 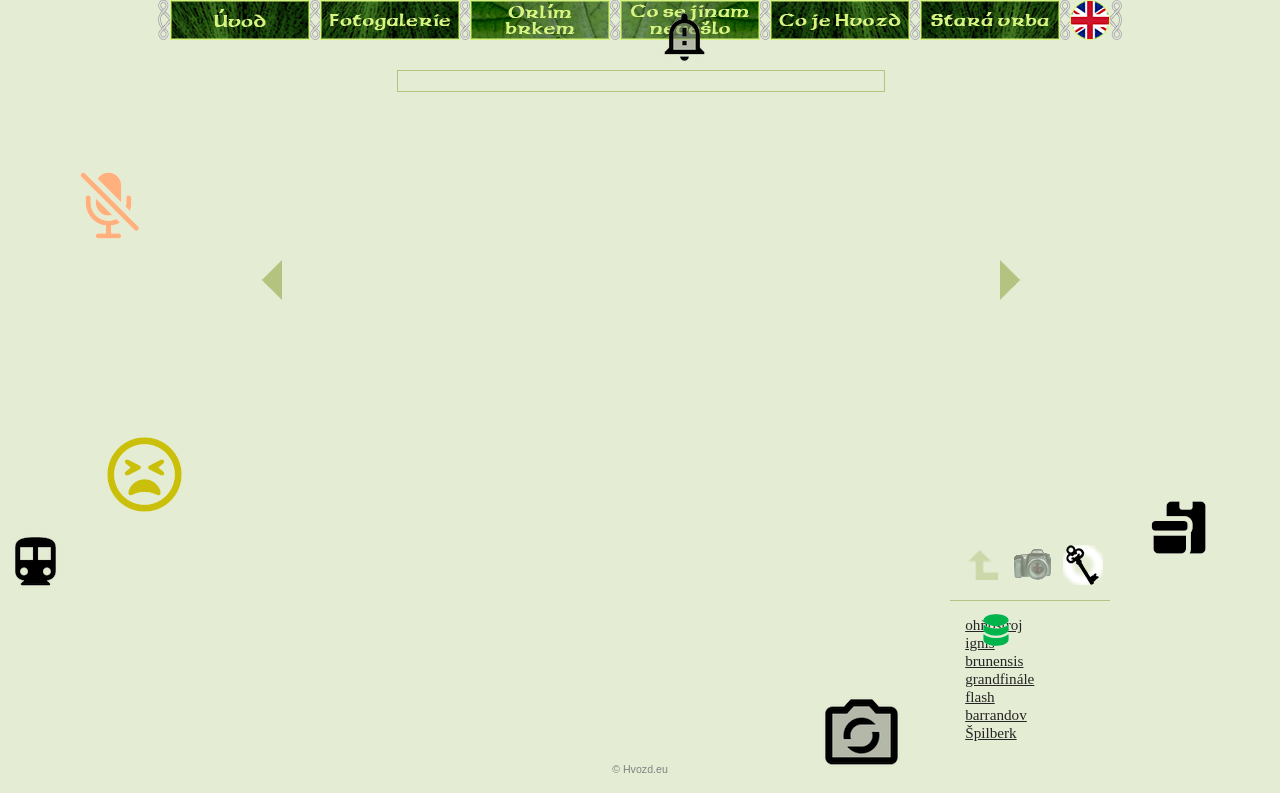 I want to click on access party mode camera effects, so click(x=861, y=735).